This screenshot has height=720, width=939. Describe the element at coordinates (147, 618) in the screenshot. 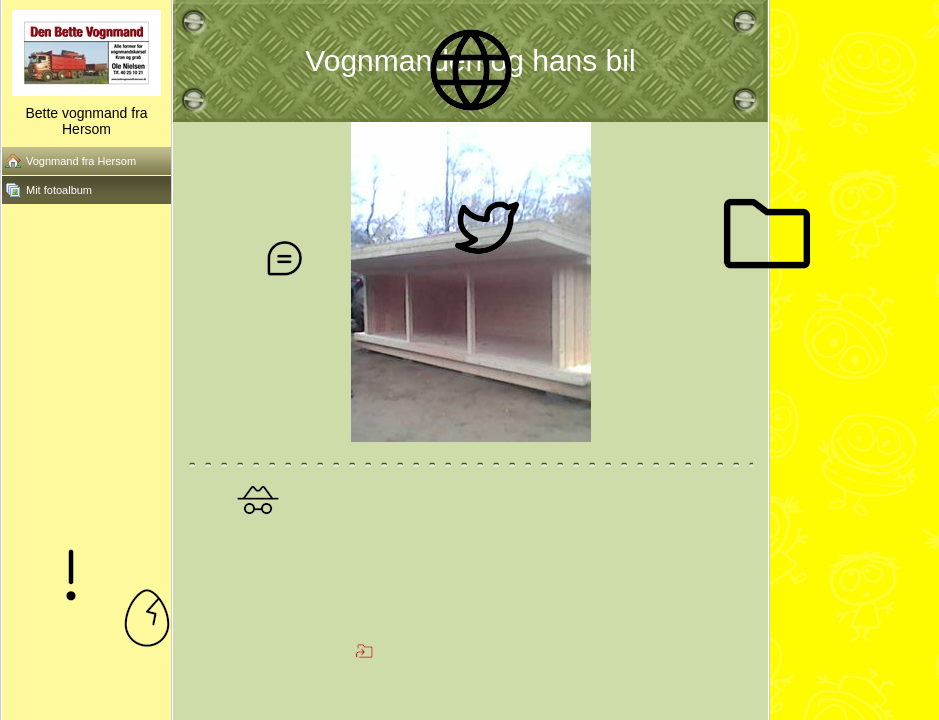

I see `indicates a cracked or broken item` at that location.